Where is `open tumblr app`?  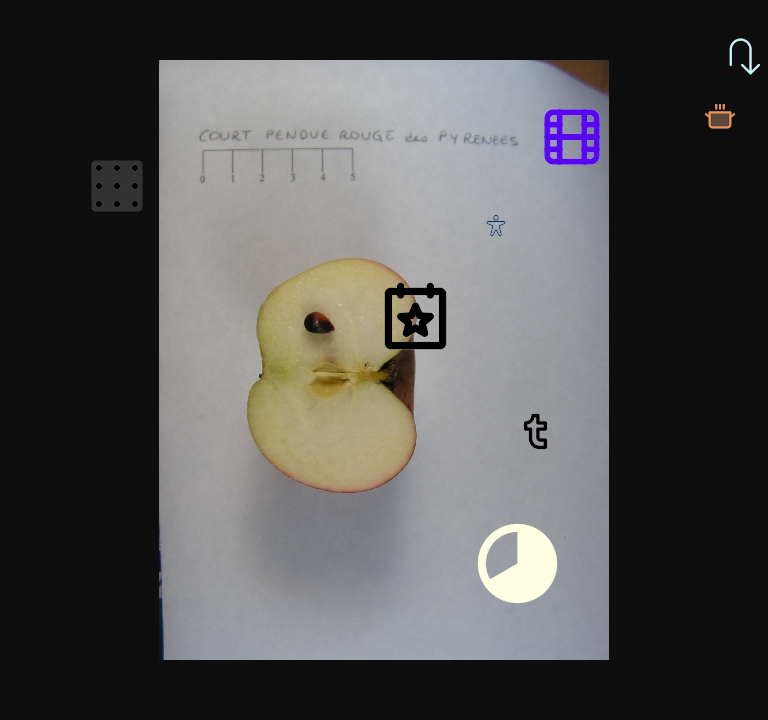
open tumblr app is located at coordinates (535, 431).